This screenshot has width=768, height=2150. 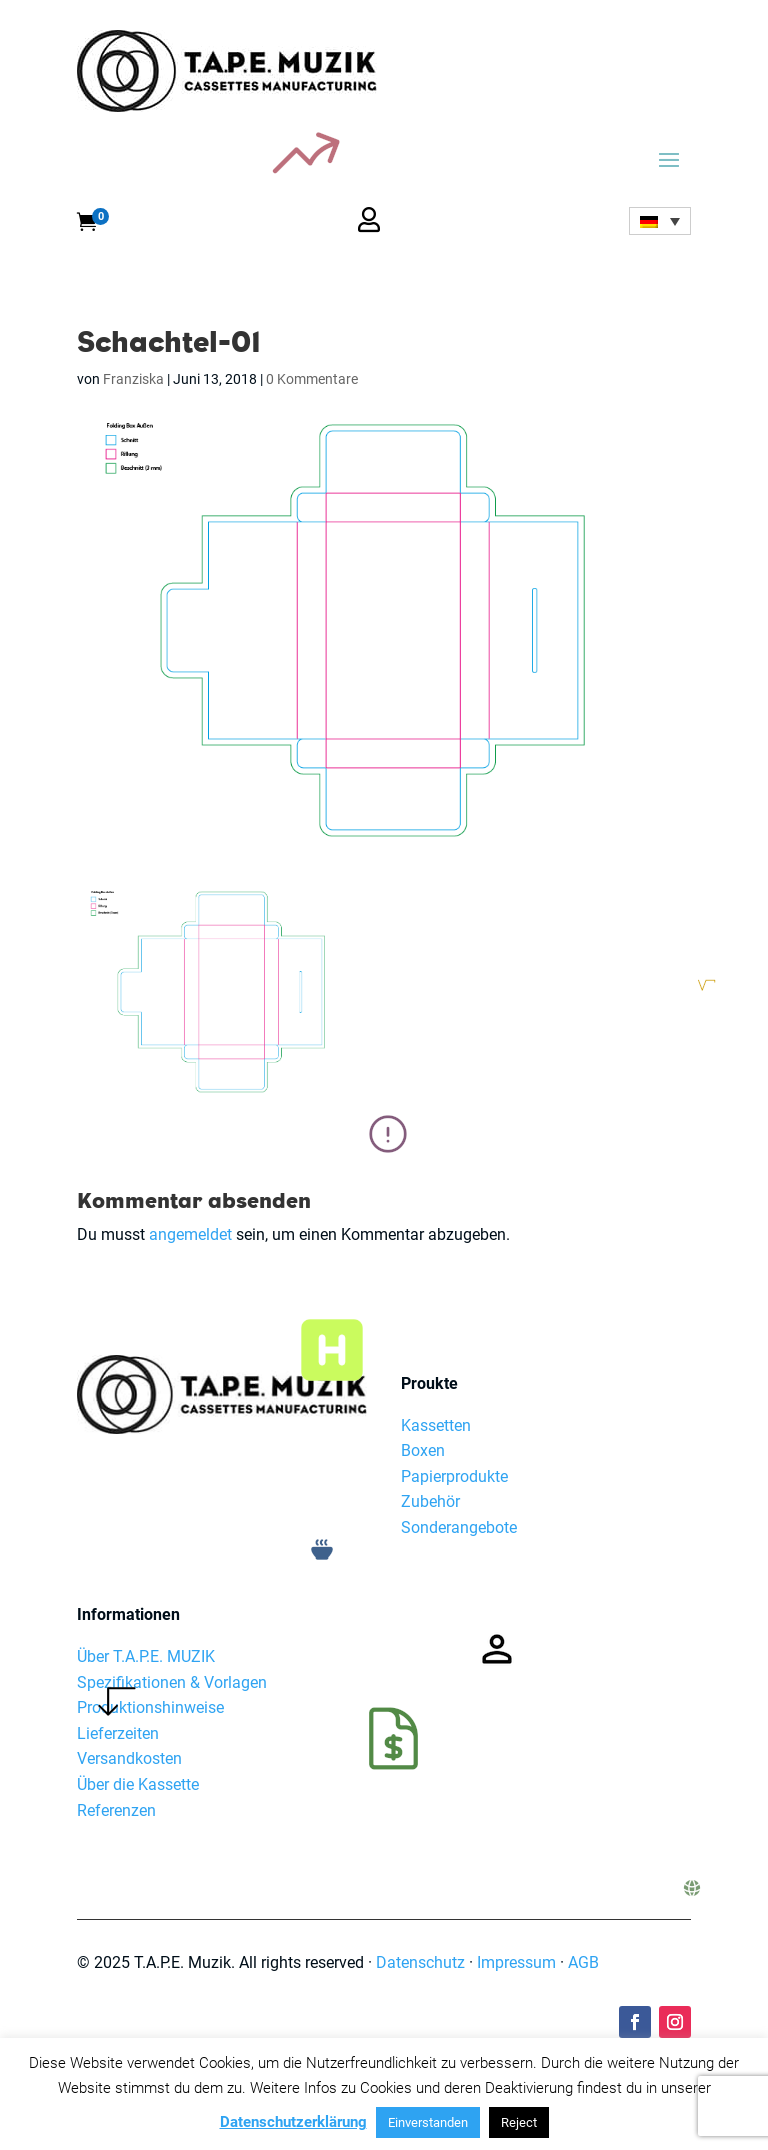 What do you see at coordinates (692, 1888) in the screenshot?
I see `access global or international settings` at bounding box center [692, 1888].